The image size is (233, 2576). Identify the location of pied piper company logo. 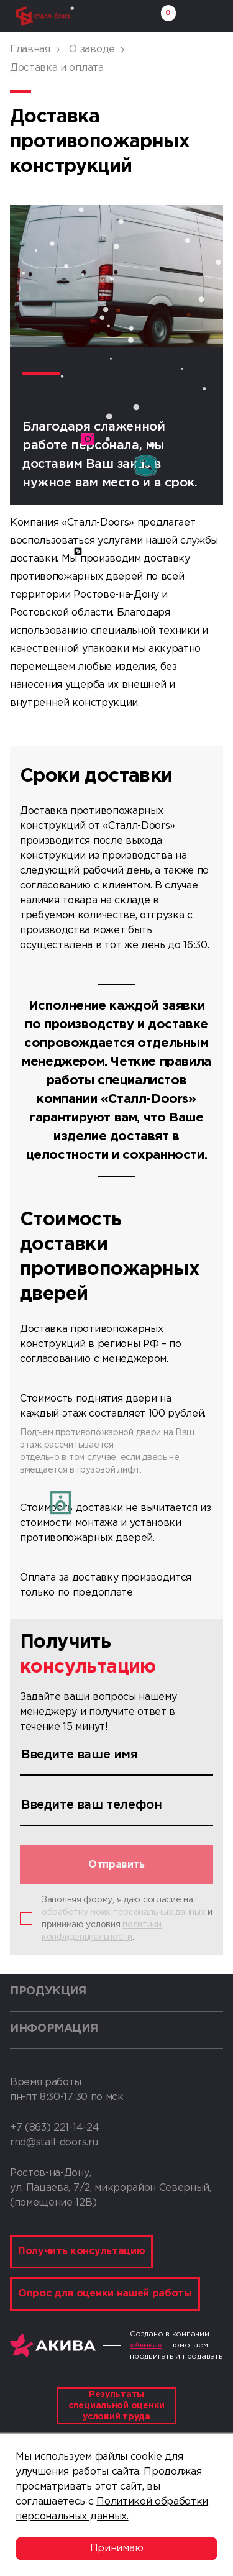
(78, 551).